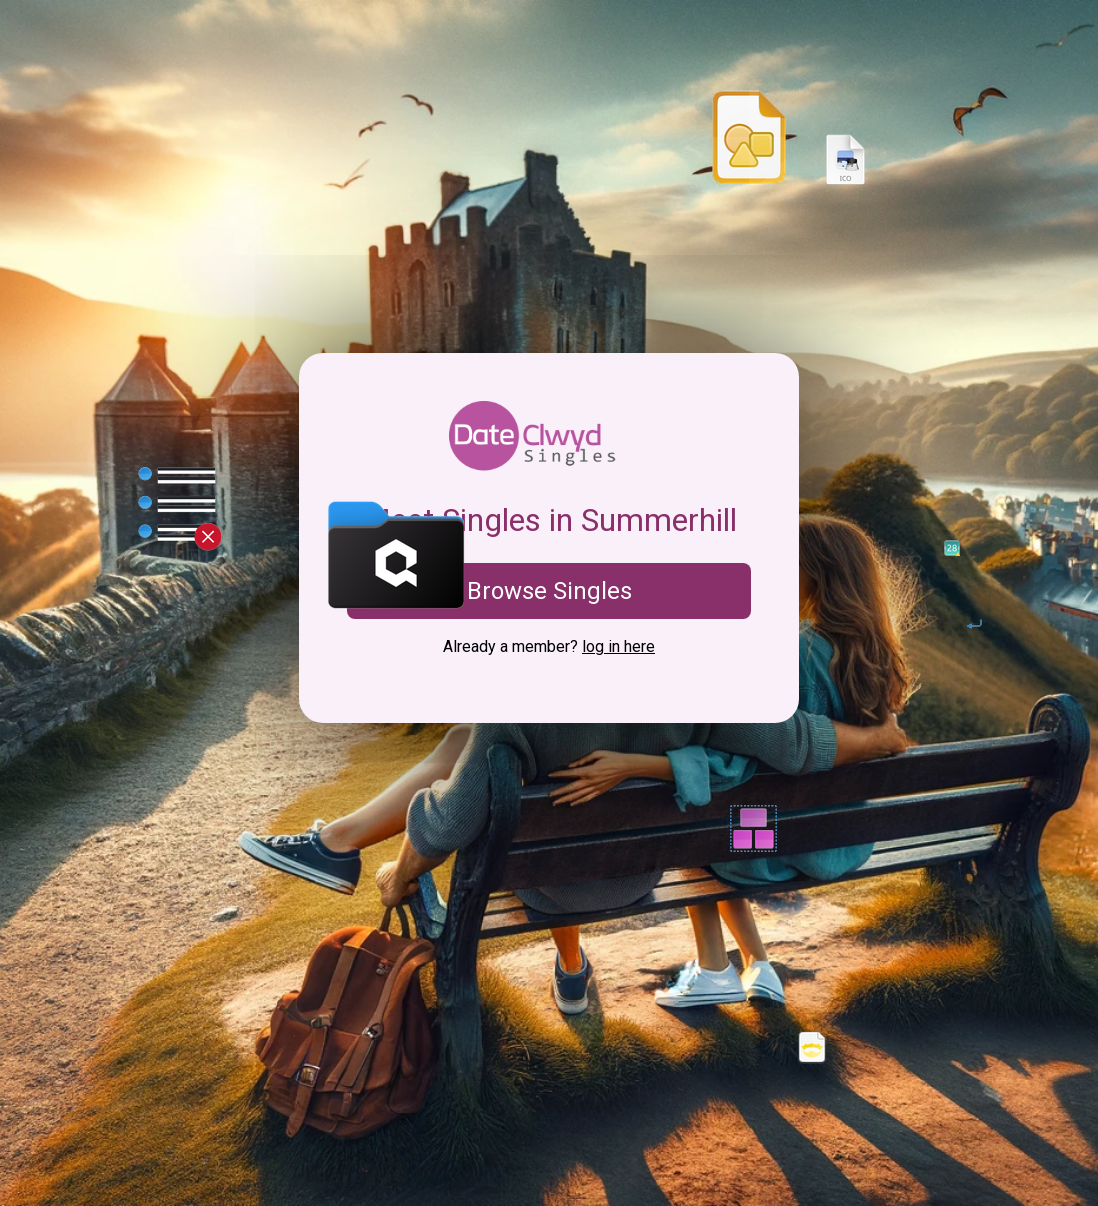  What do you see at coordinates (177, 504) in the screenshot?
I see `remove an item from the list` at bounding box center [177, 504].